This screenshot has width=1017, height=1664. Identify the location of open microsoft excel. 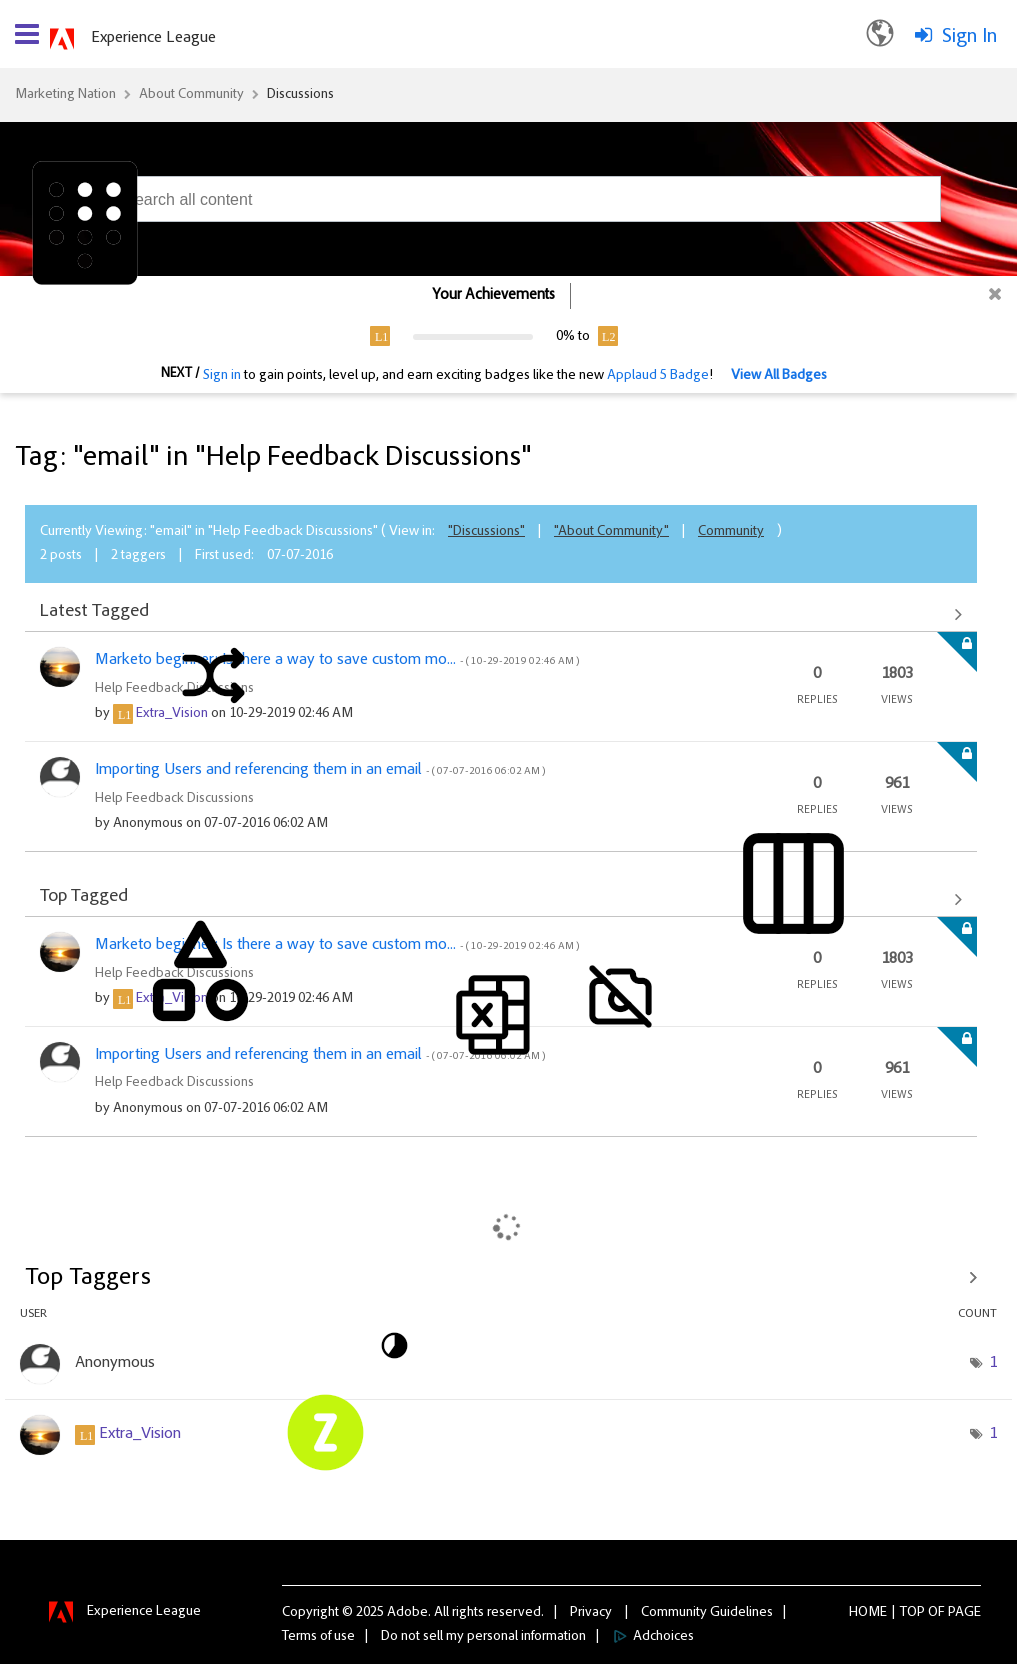
(496, 1015).